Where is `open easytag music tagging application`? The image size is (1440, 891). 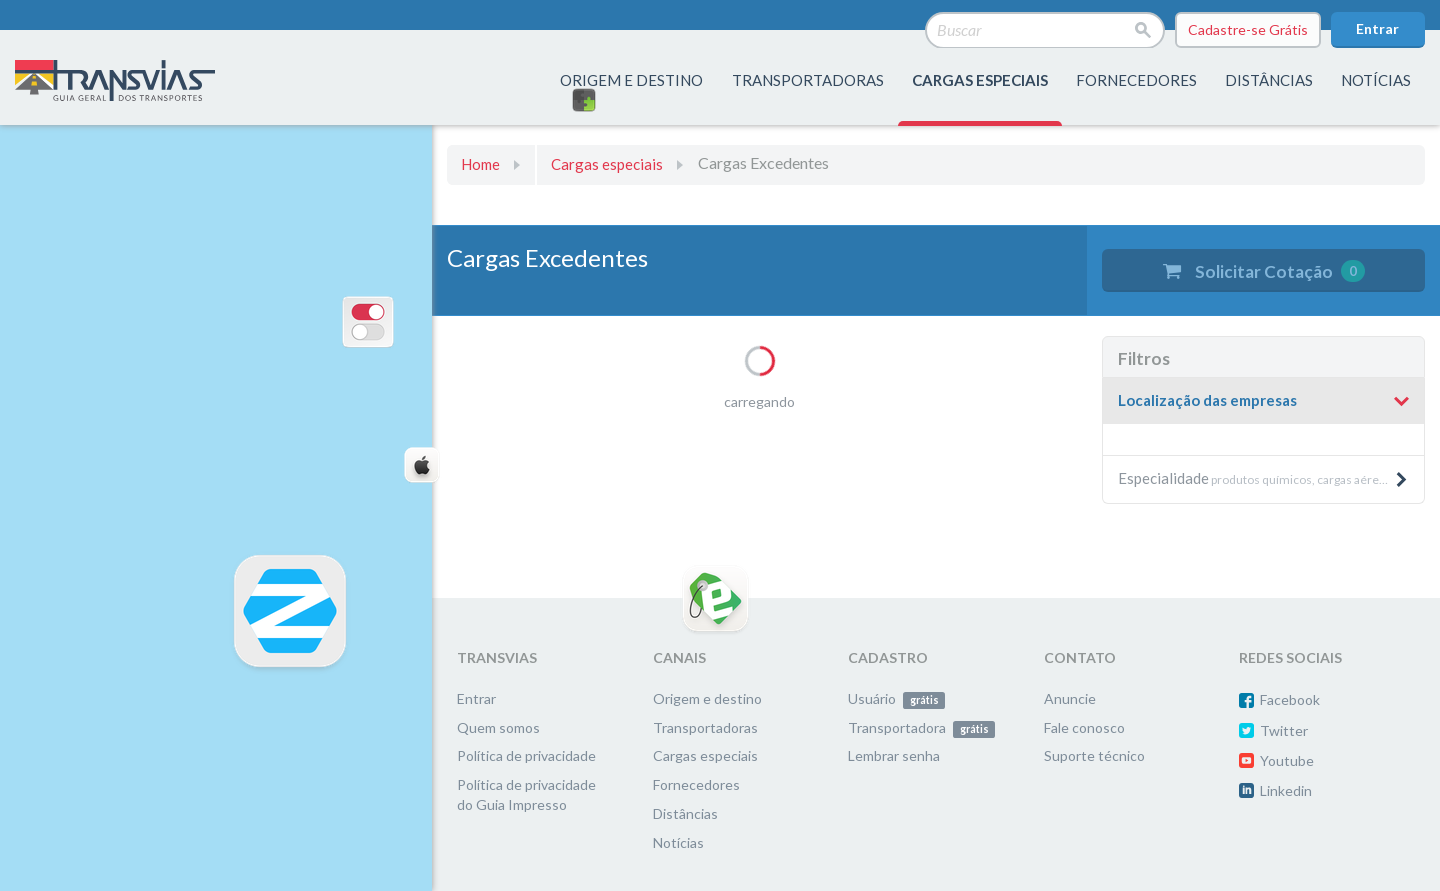 open easytag music tagging application is located at coordinates (715, 598).